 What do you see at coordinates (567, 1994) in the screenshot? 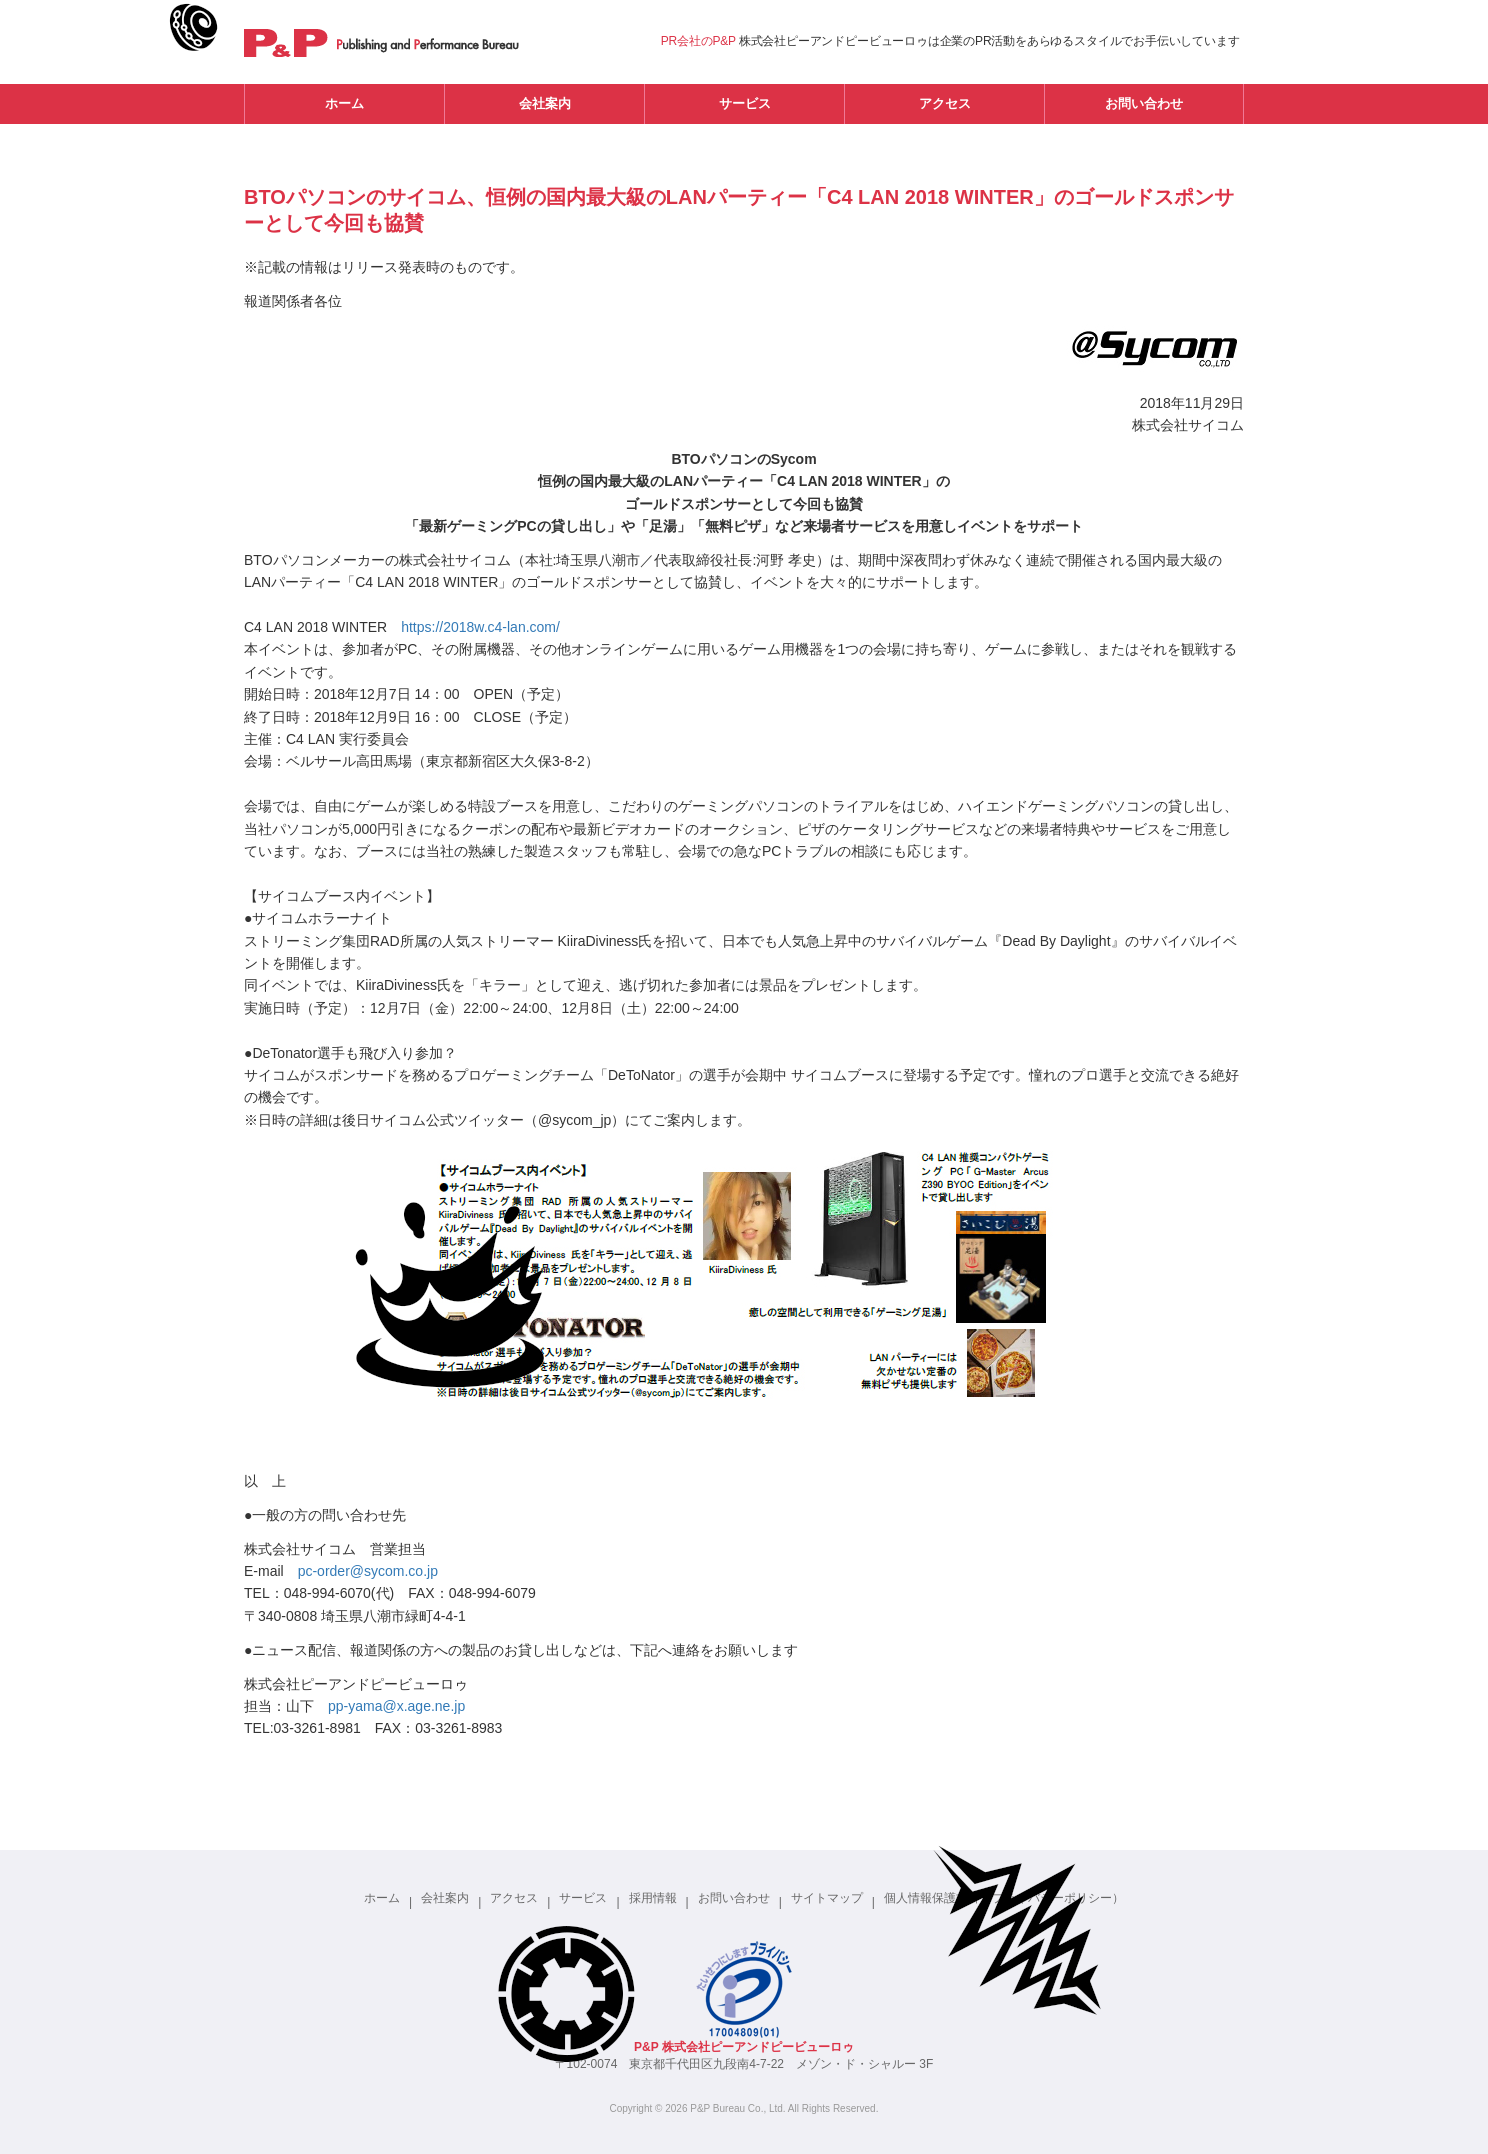
I see `access security settings` at bounding box center [567, 1994].